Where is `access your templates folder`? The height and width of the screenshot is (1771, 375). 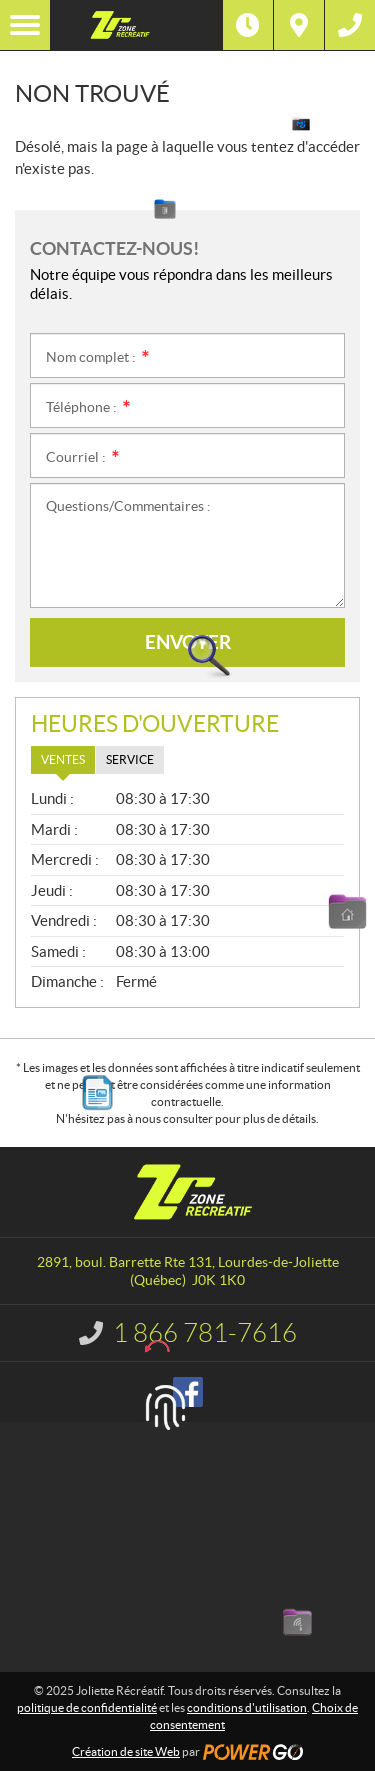
access your templates folder is located at coordinates (165, 209).